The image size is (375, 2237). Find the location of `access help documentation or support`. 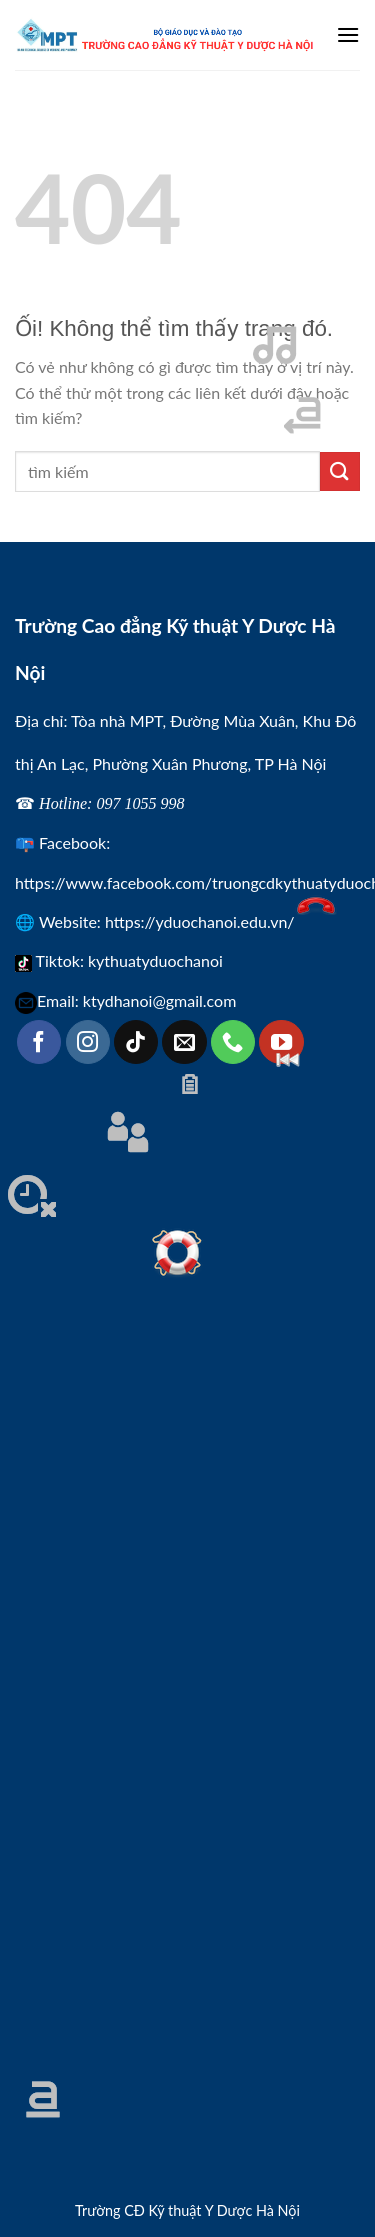

access help documentation or support is located at coordinates (177, 1253).